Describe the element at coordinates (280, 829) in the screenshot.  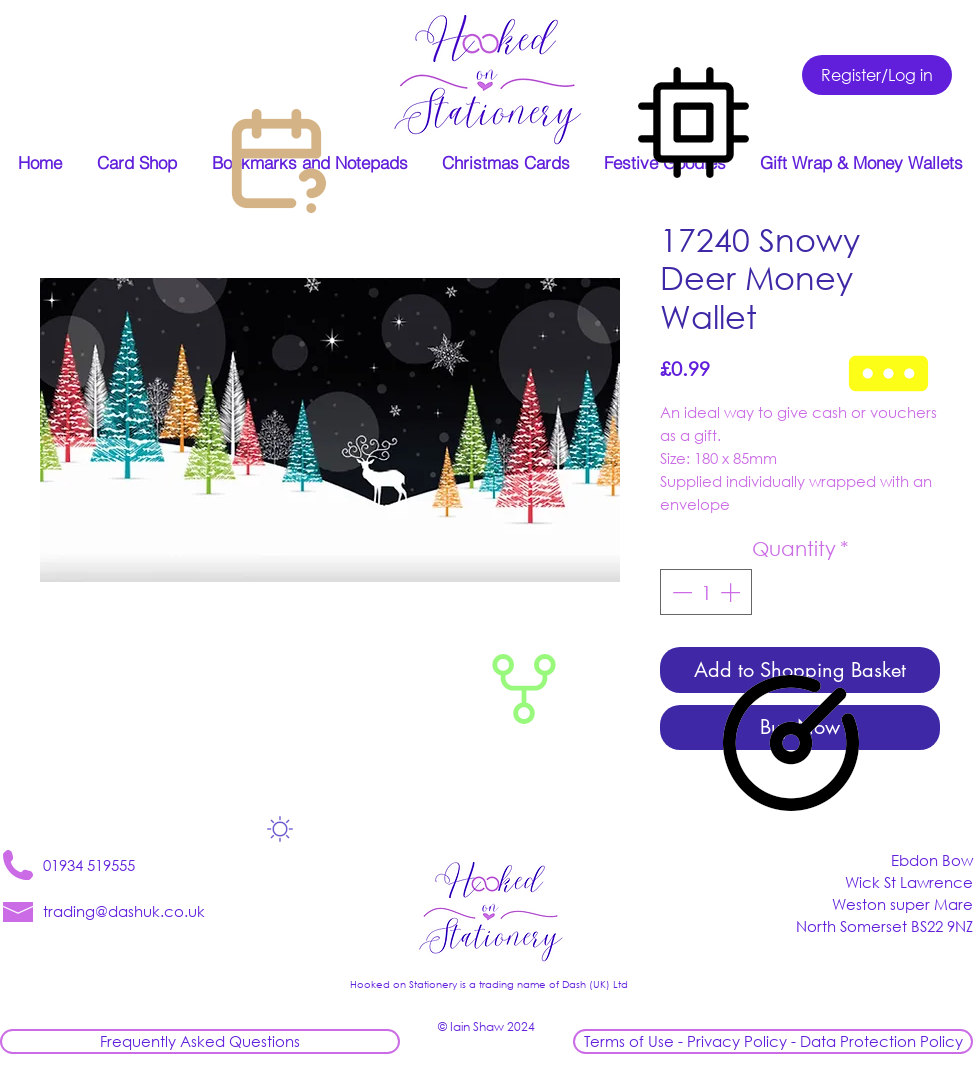
I see `switch to light mode` at that location.